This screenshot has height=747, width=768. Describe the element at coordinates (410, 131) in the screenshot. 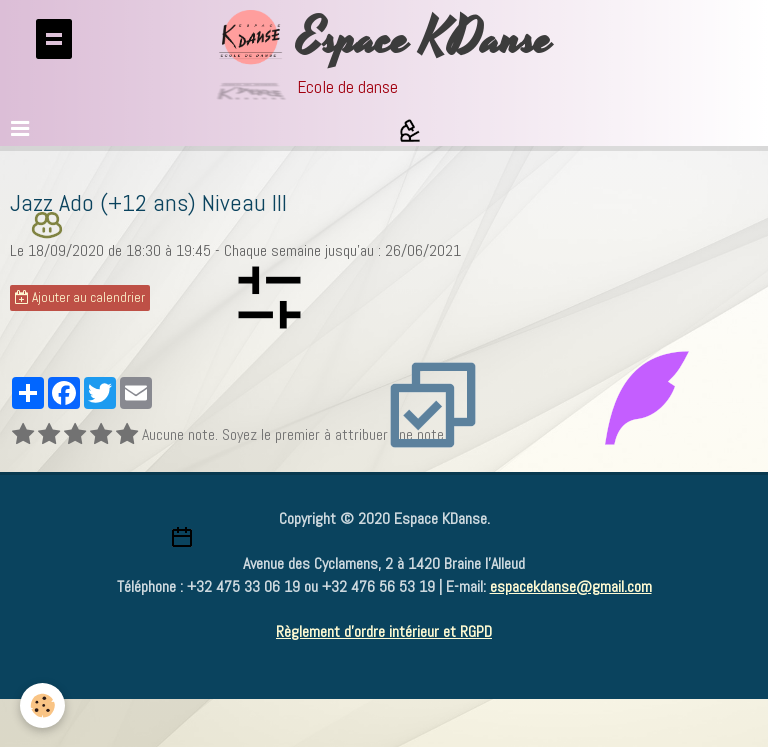

I see `access lab results or diagnostics` at that location.